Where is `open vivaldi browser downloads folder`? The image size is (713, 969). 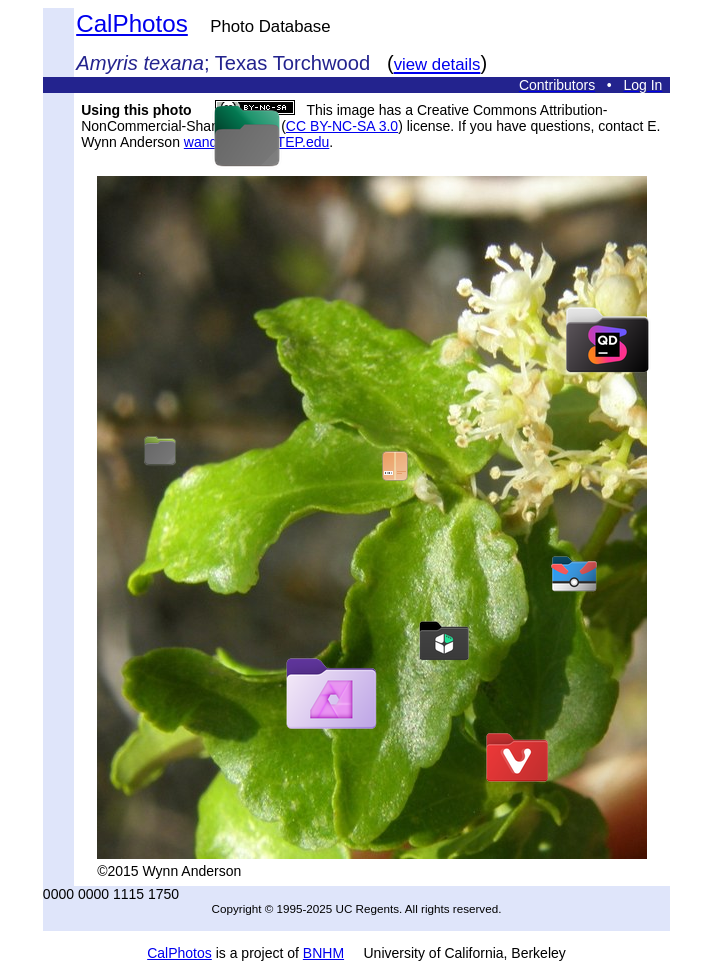
open vivaldi browser downloads folder is located at coordinates (517, 759).